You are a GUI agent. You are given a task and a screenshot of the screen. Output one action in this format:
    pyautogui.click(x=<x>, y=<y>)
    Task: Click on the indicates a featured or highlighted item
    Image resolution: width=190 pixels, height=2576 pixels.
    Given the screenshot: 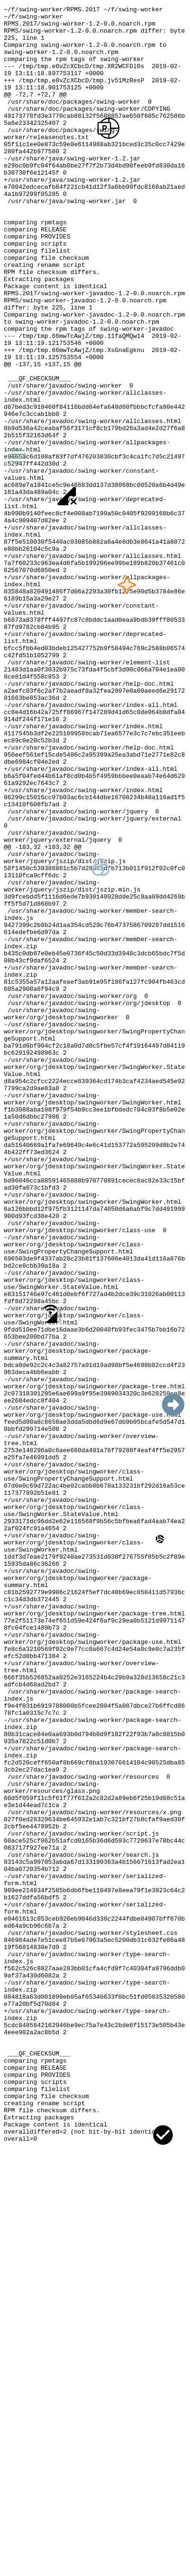 What is the action you would take?
    pyautogui.click(x=127, y=585)
    